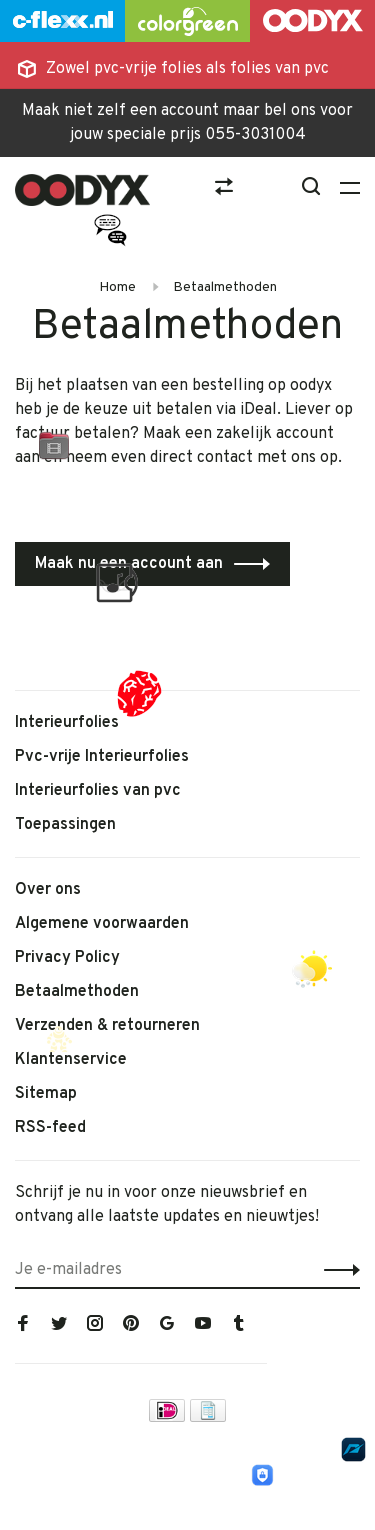 This screenshot has width=375, height=1530. I want to click on represents space debris or asteroid in a game interface, so click(138, 693).